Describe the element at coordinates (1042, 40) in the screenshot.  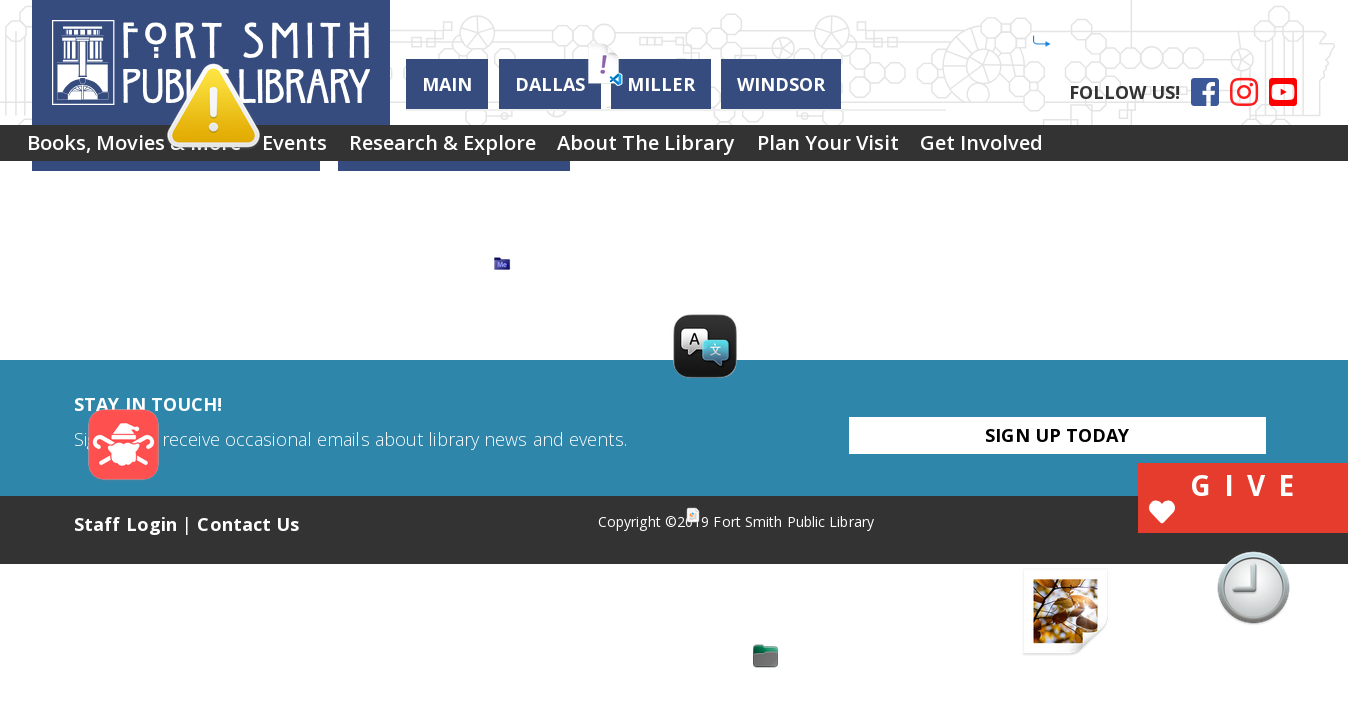
I see `forward this email to another recipient` at that location.